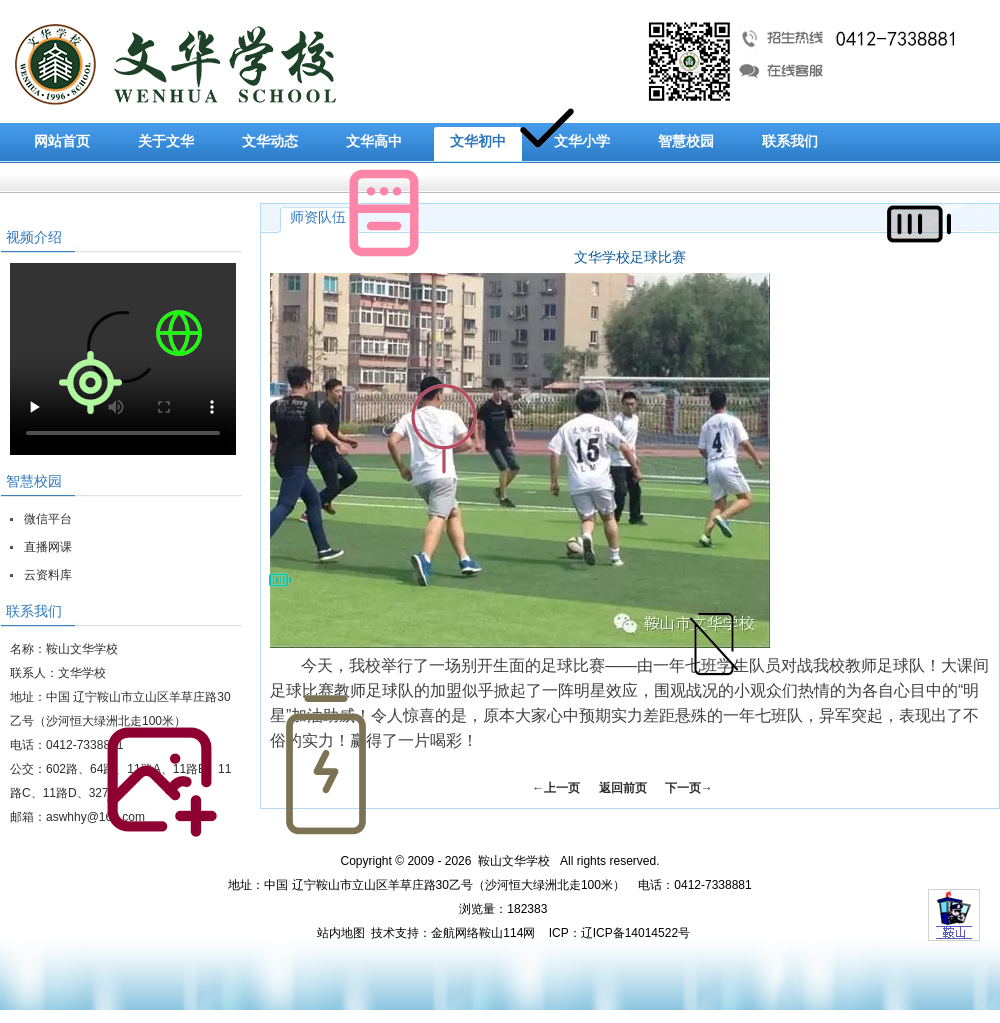 Image resolution: width=1000 pixels, height=1023 pixels. What do you see at coordinates (280, 580) in the screenshot?
I see `indicates battery is fully charged` at bounding box center [280, 580].